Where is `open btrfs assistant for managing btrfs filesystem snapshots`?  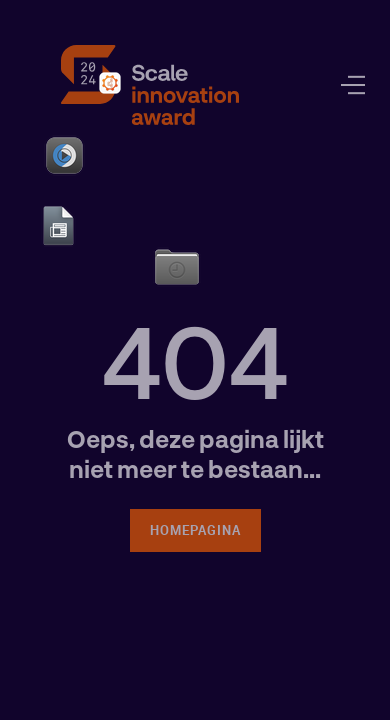 open btrfs assistant for managing btrfs filesystem snapshots is located at coordinates (110, 83).